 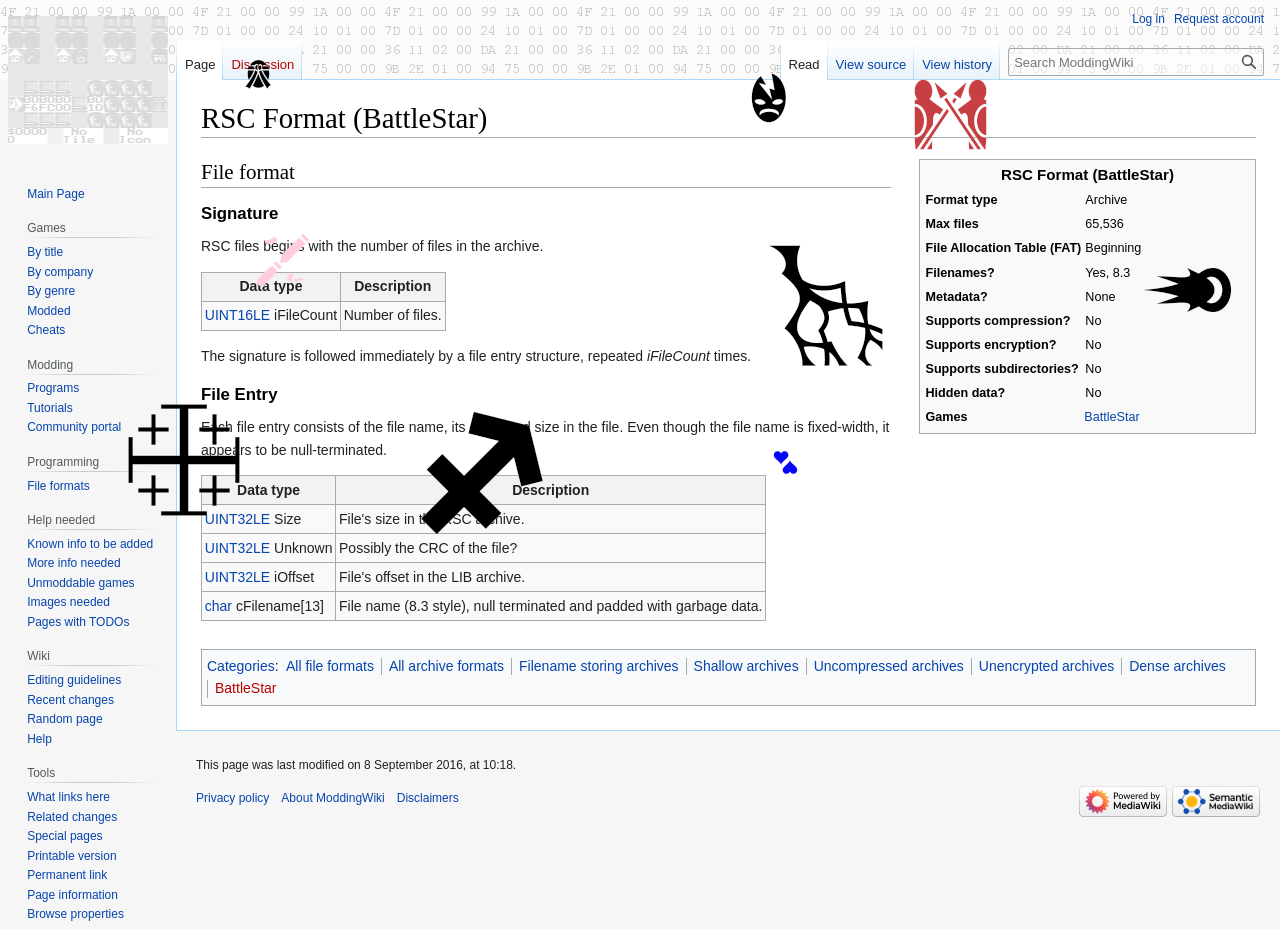 What do you see at coordinates (767, 97) in the screenshot?
I see `select a superhero or villain character` at bounding box center [767, 97].